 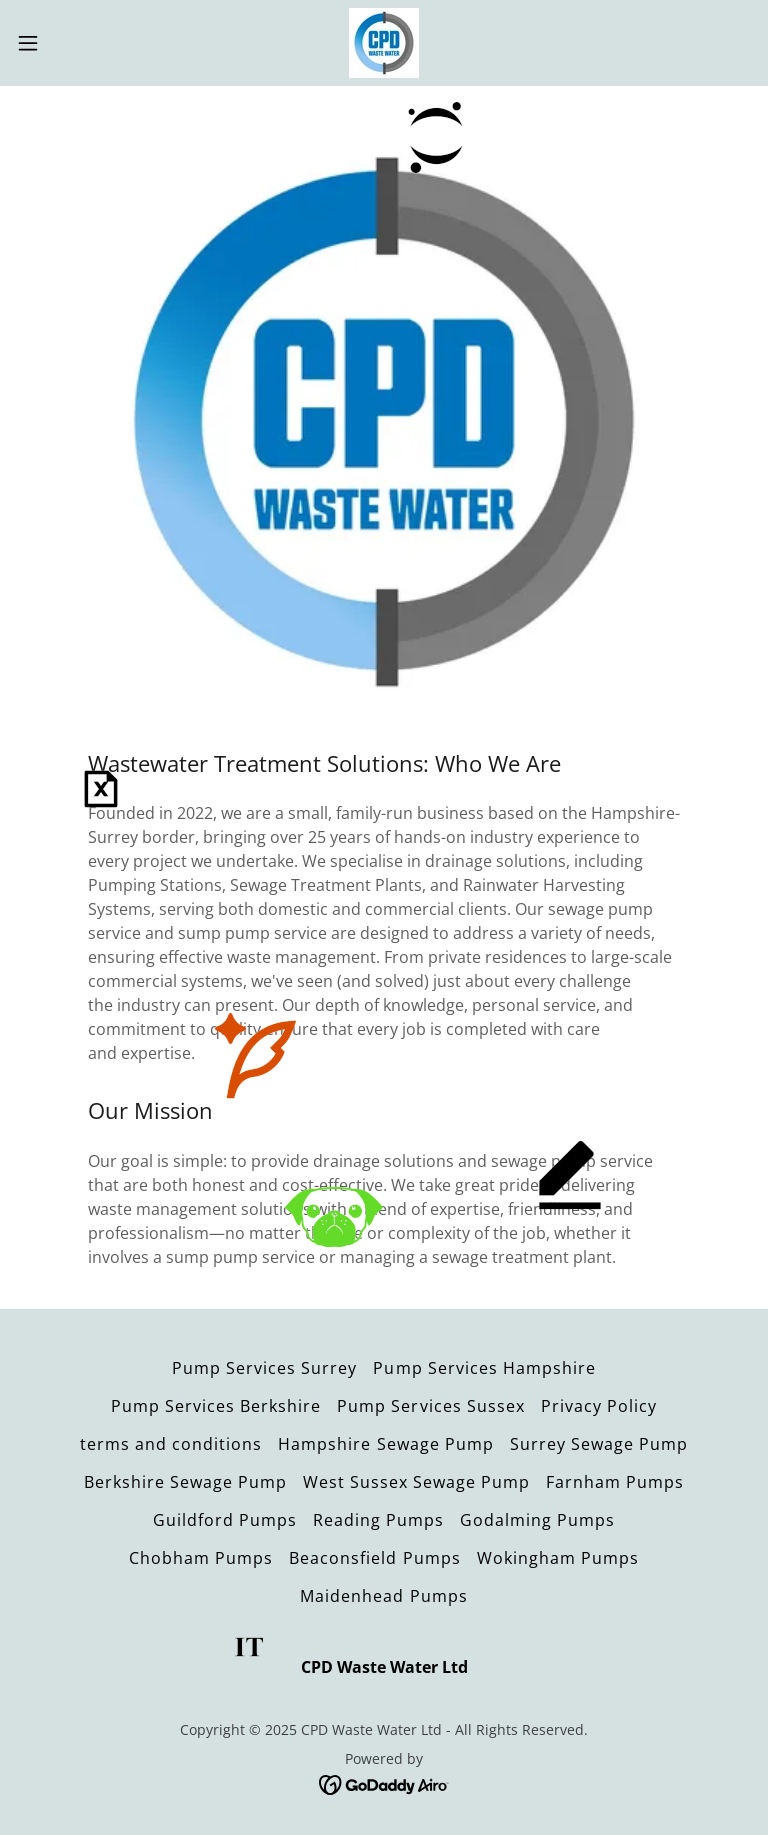 What do you see at coordinates (249, 1647) in the screenshot?
I see `visit The Irish Times website` at bounding box center [249, 1647].